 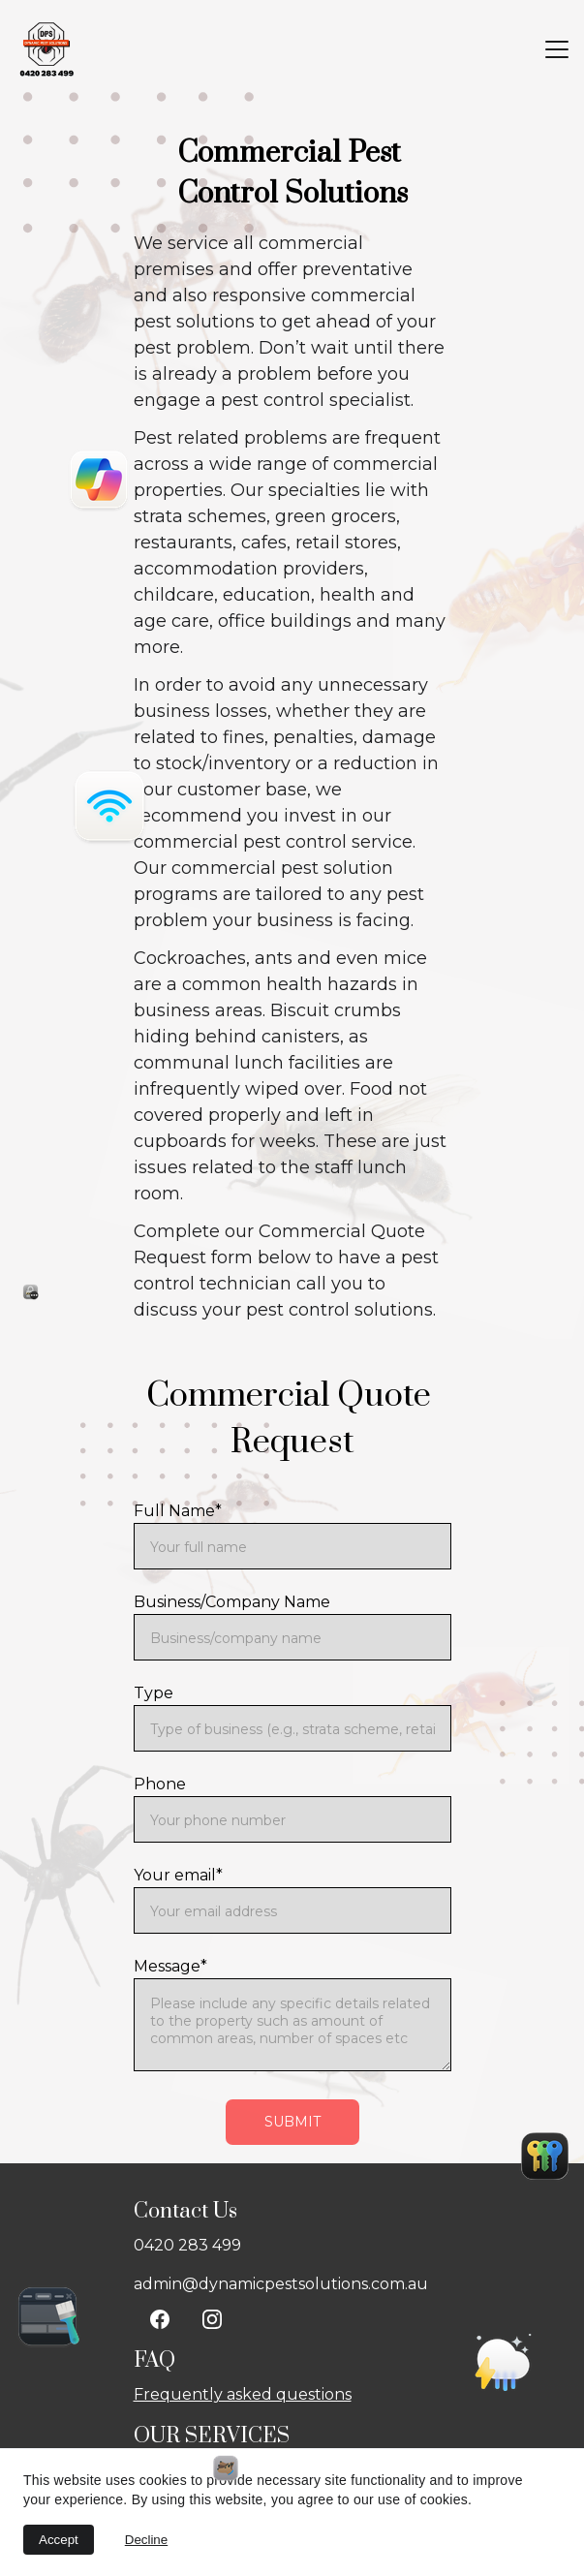 I want to click on open cipher password manager app, so click(x=30, y=1291).